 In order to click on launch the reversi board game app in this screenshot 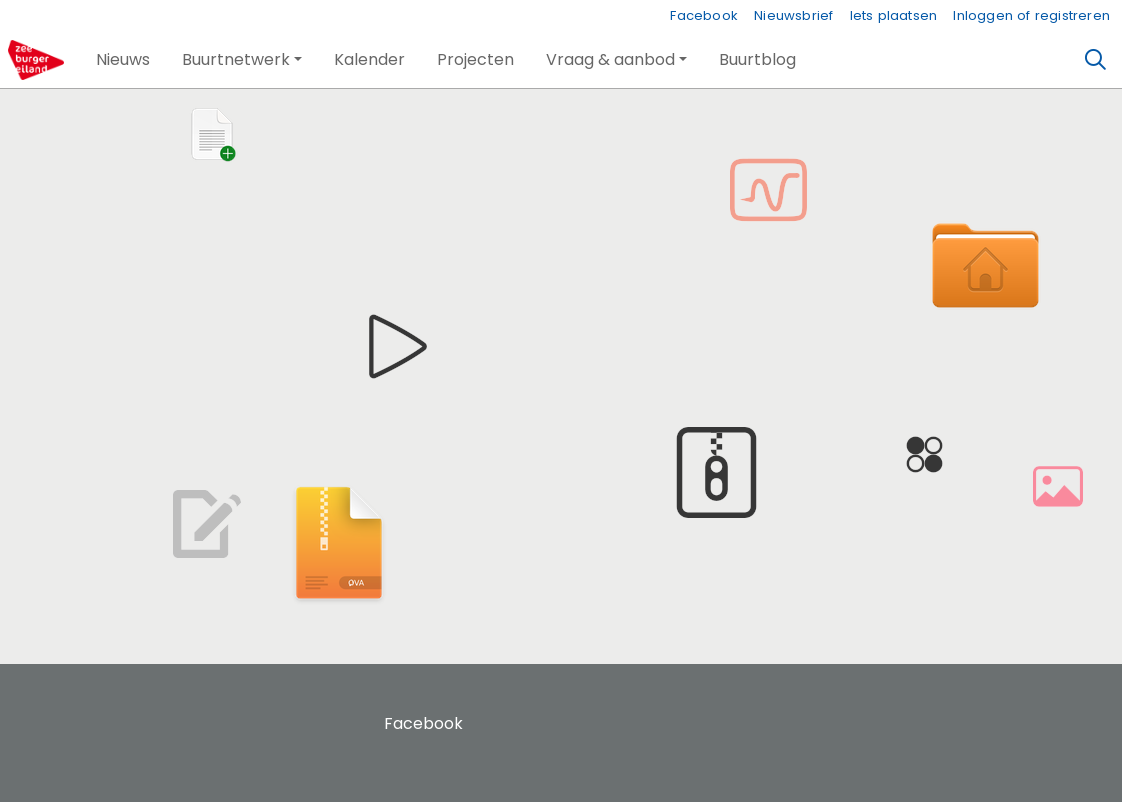, I will do `click(924, 454)`.